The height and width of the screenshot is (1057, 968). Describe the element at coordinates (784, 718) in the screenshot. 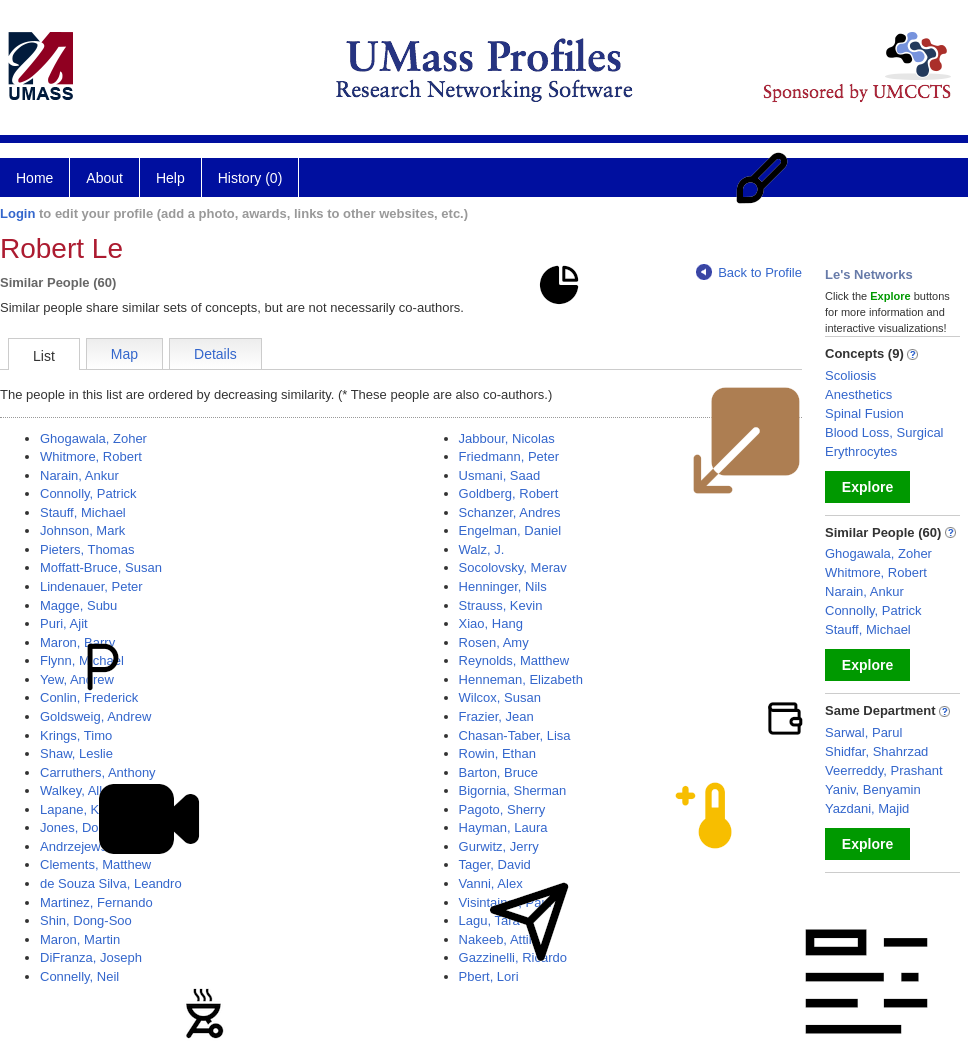

I see `access your digital wallet` at that location.